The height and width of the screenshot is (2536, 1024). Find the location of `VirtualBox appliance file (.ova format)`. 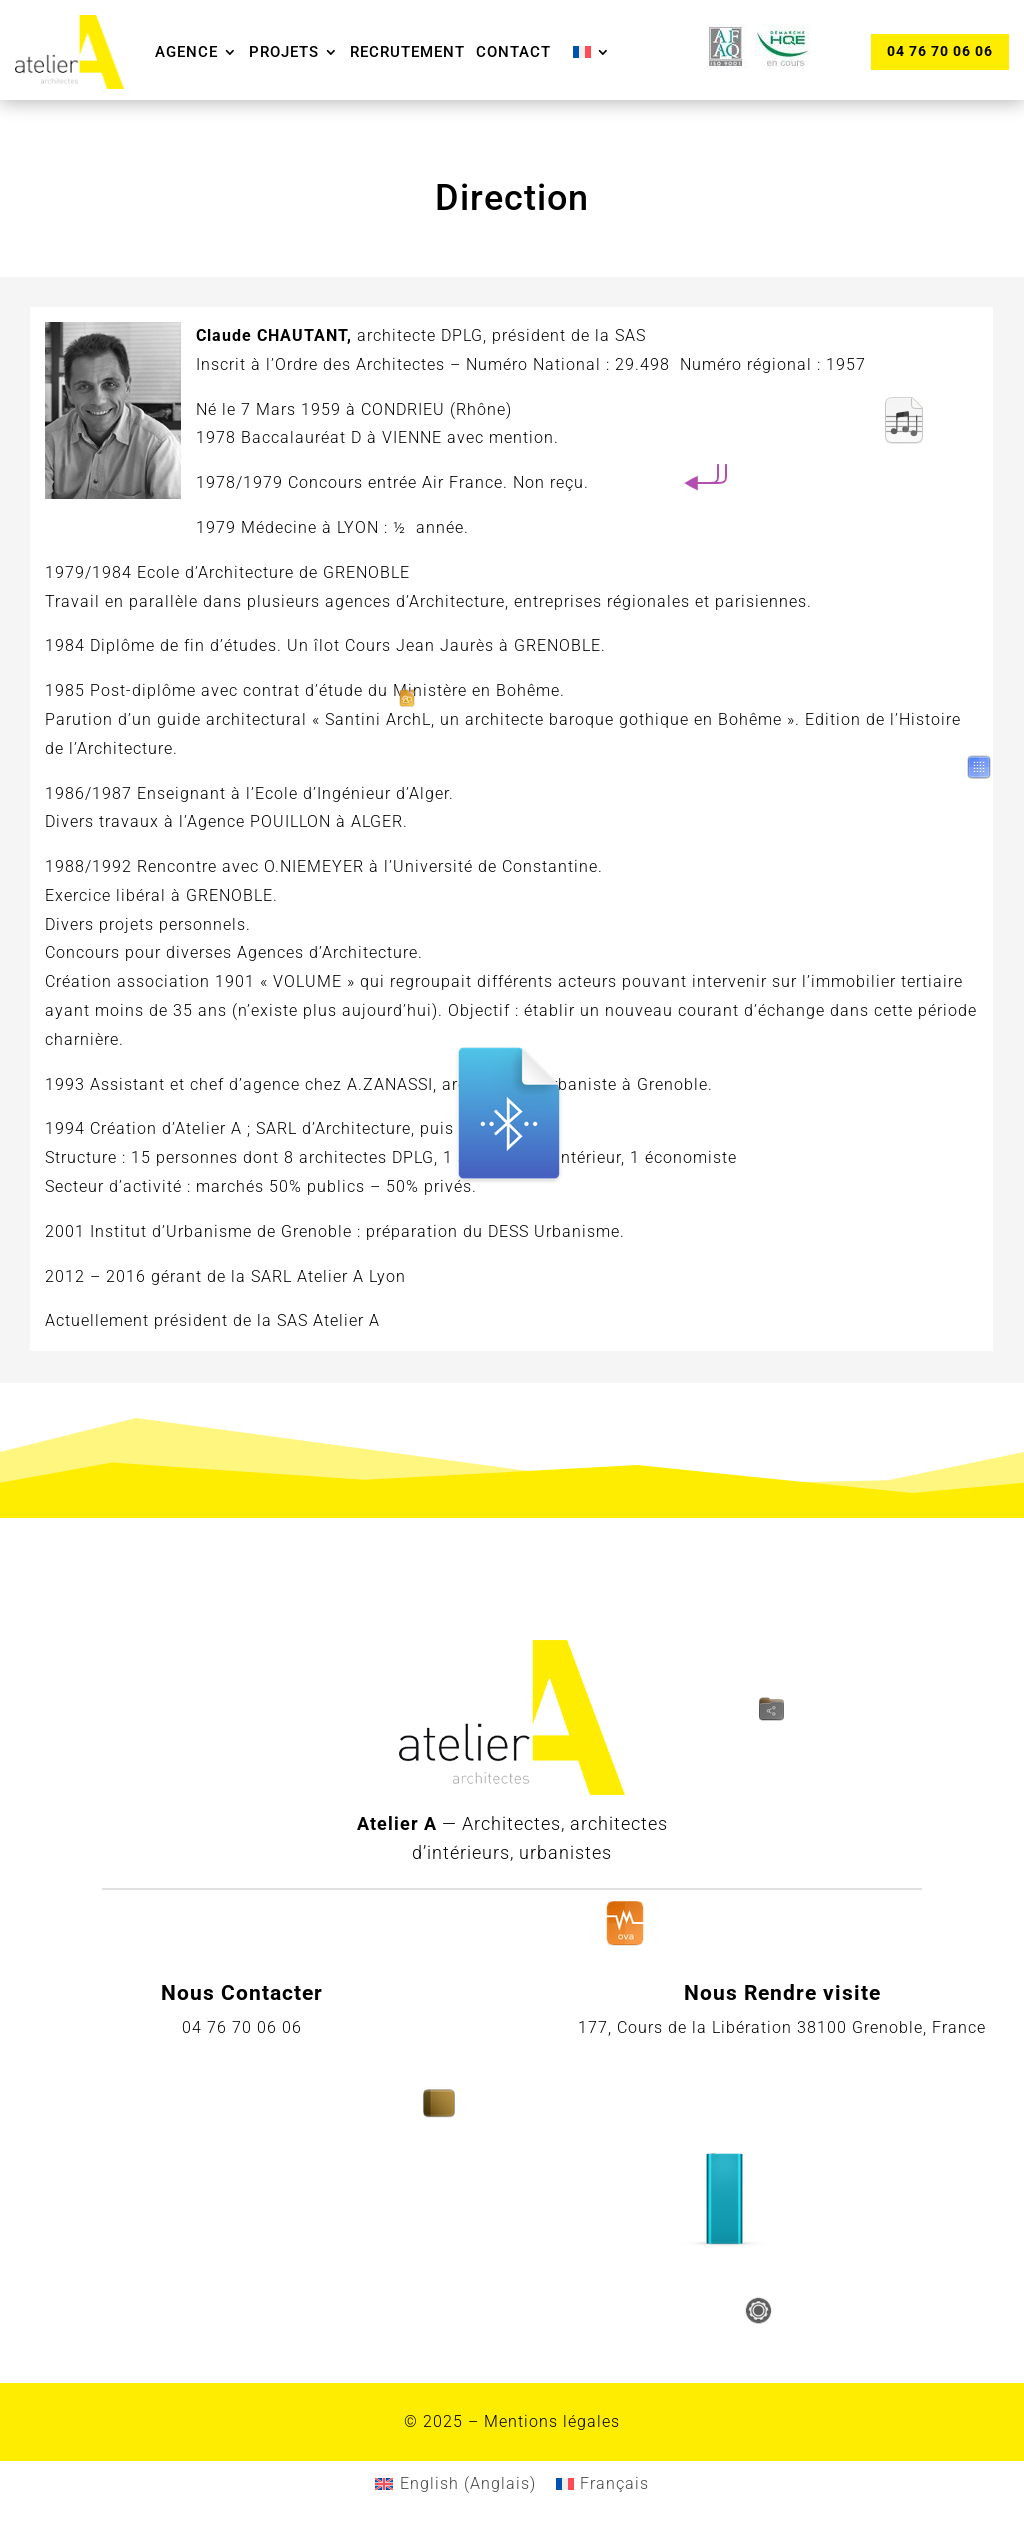

VirtualBox appliance file (.ova format) is located at coordinates (625, 1923).